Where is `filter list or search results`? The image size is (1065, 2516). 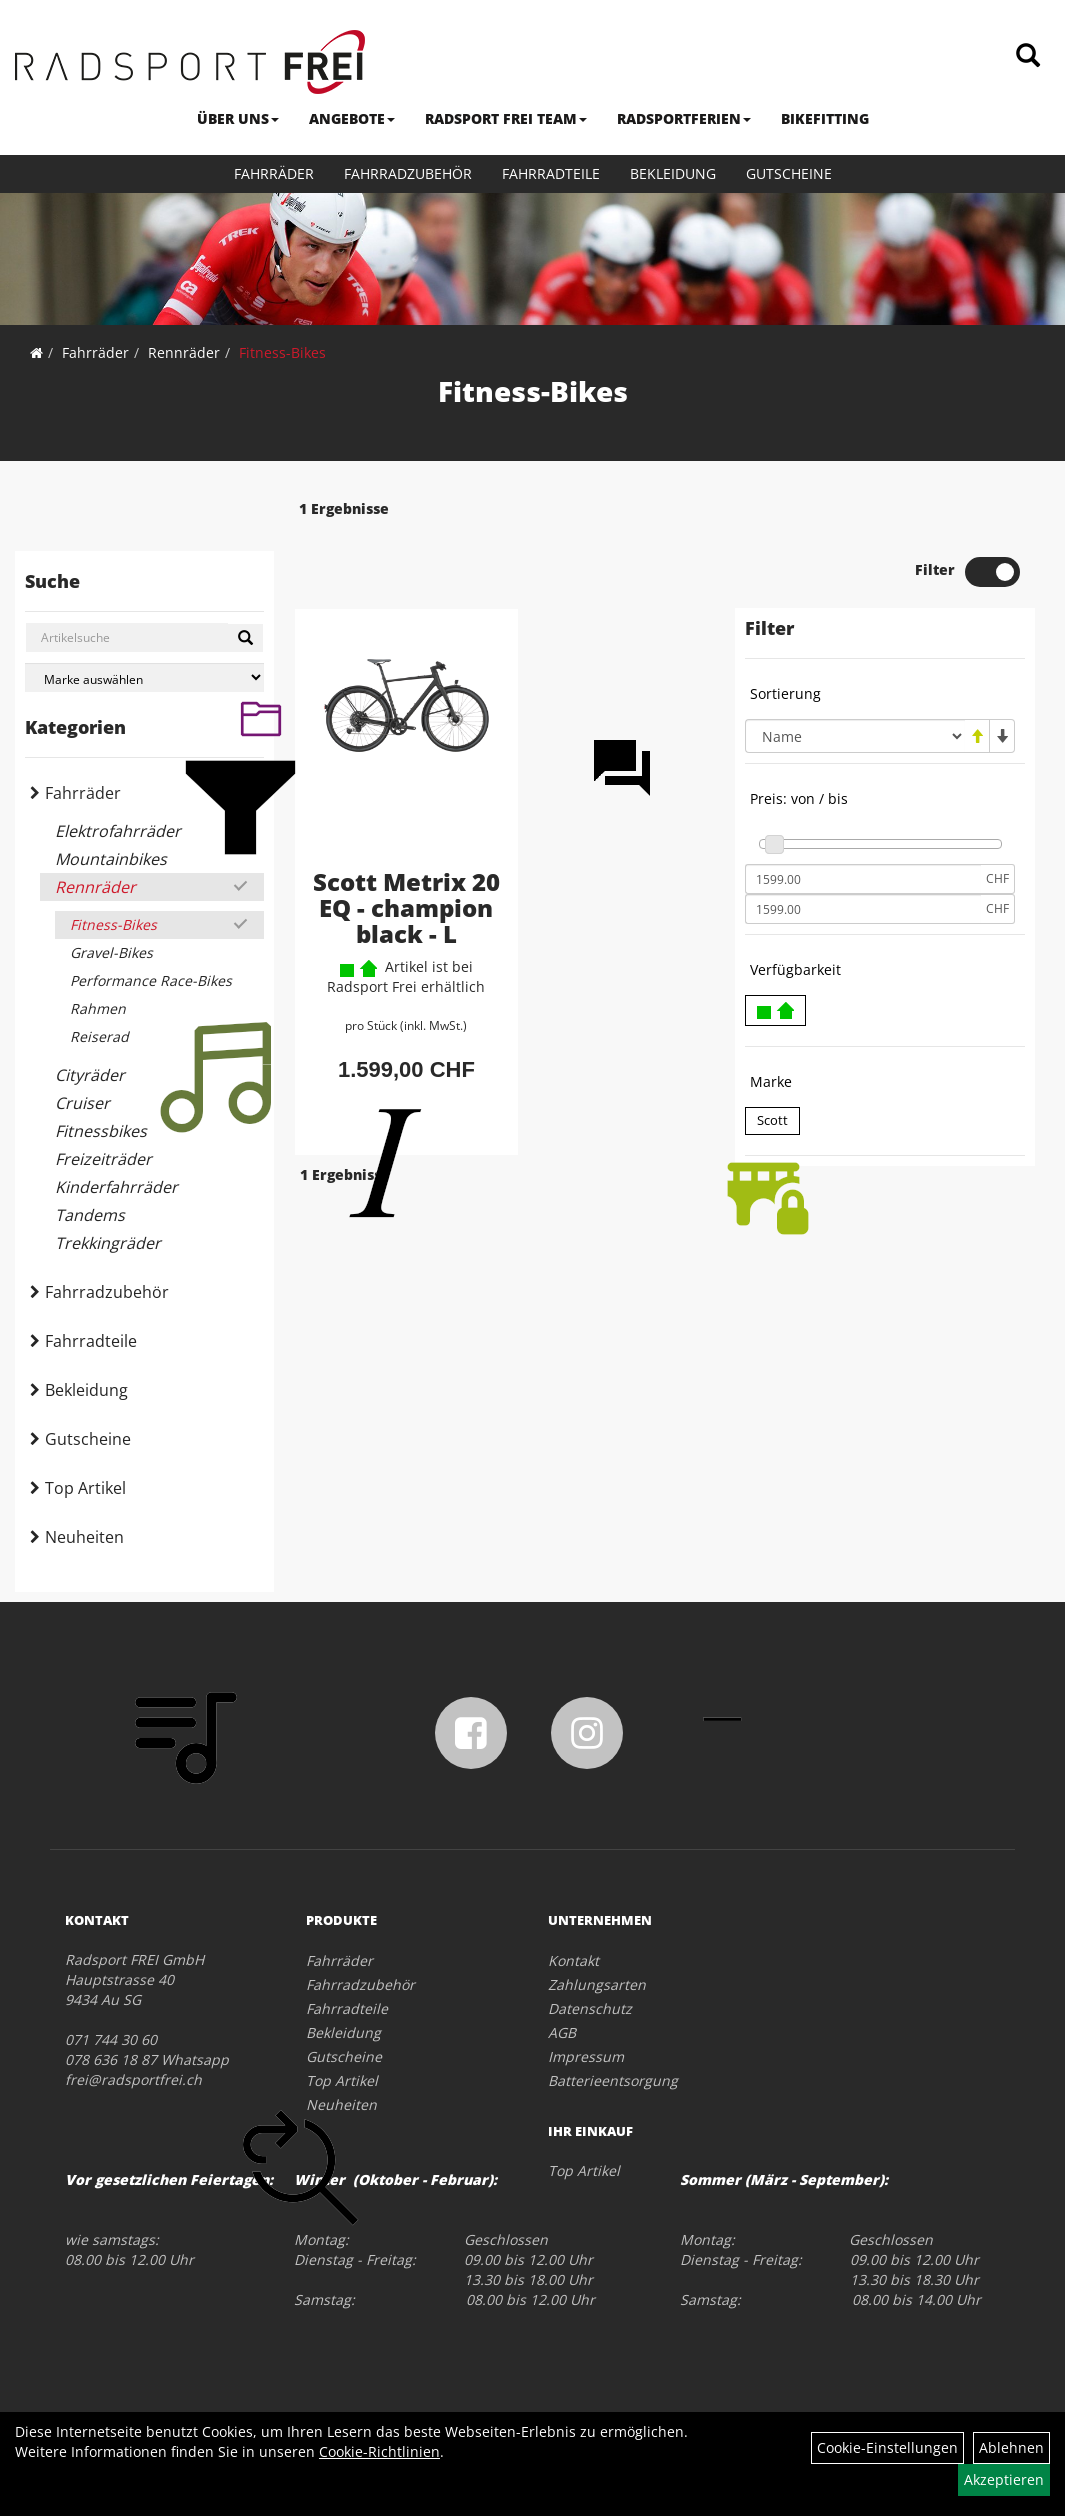 filter list or search results is located at coordinates (240, 807).